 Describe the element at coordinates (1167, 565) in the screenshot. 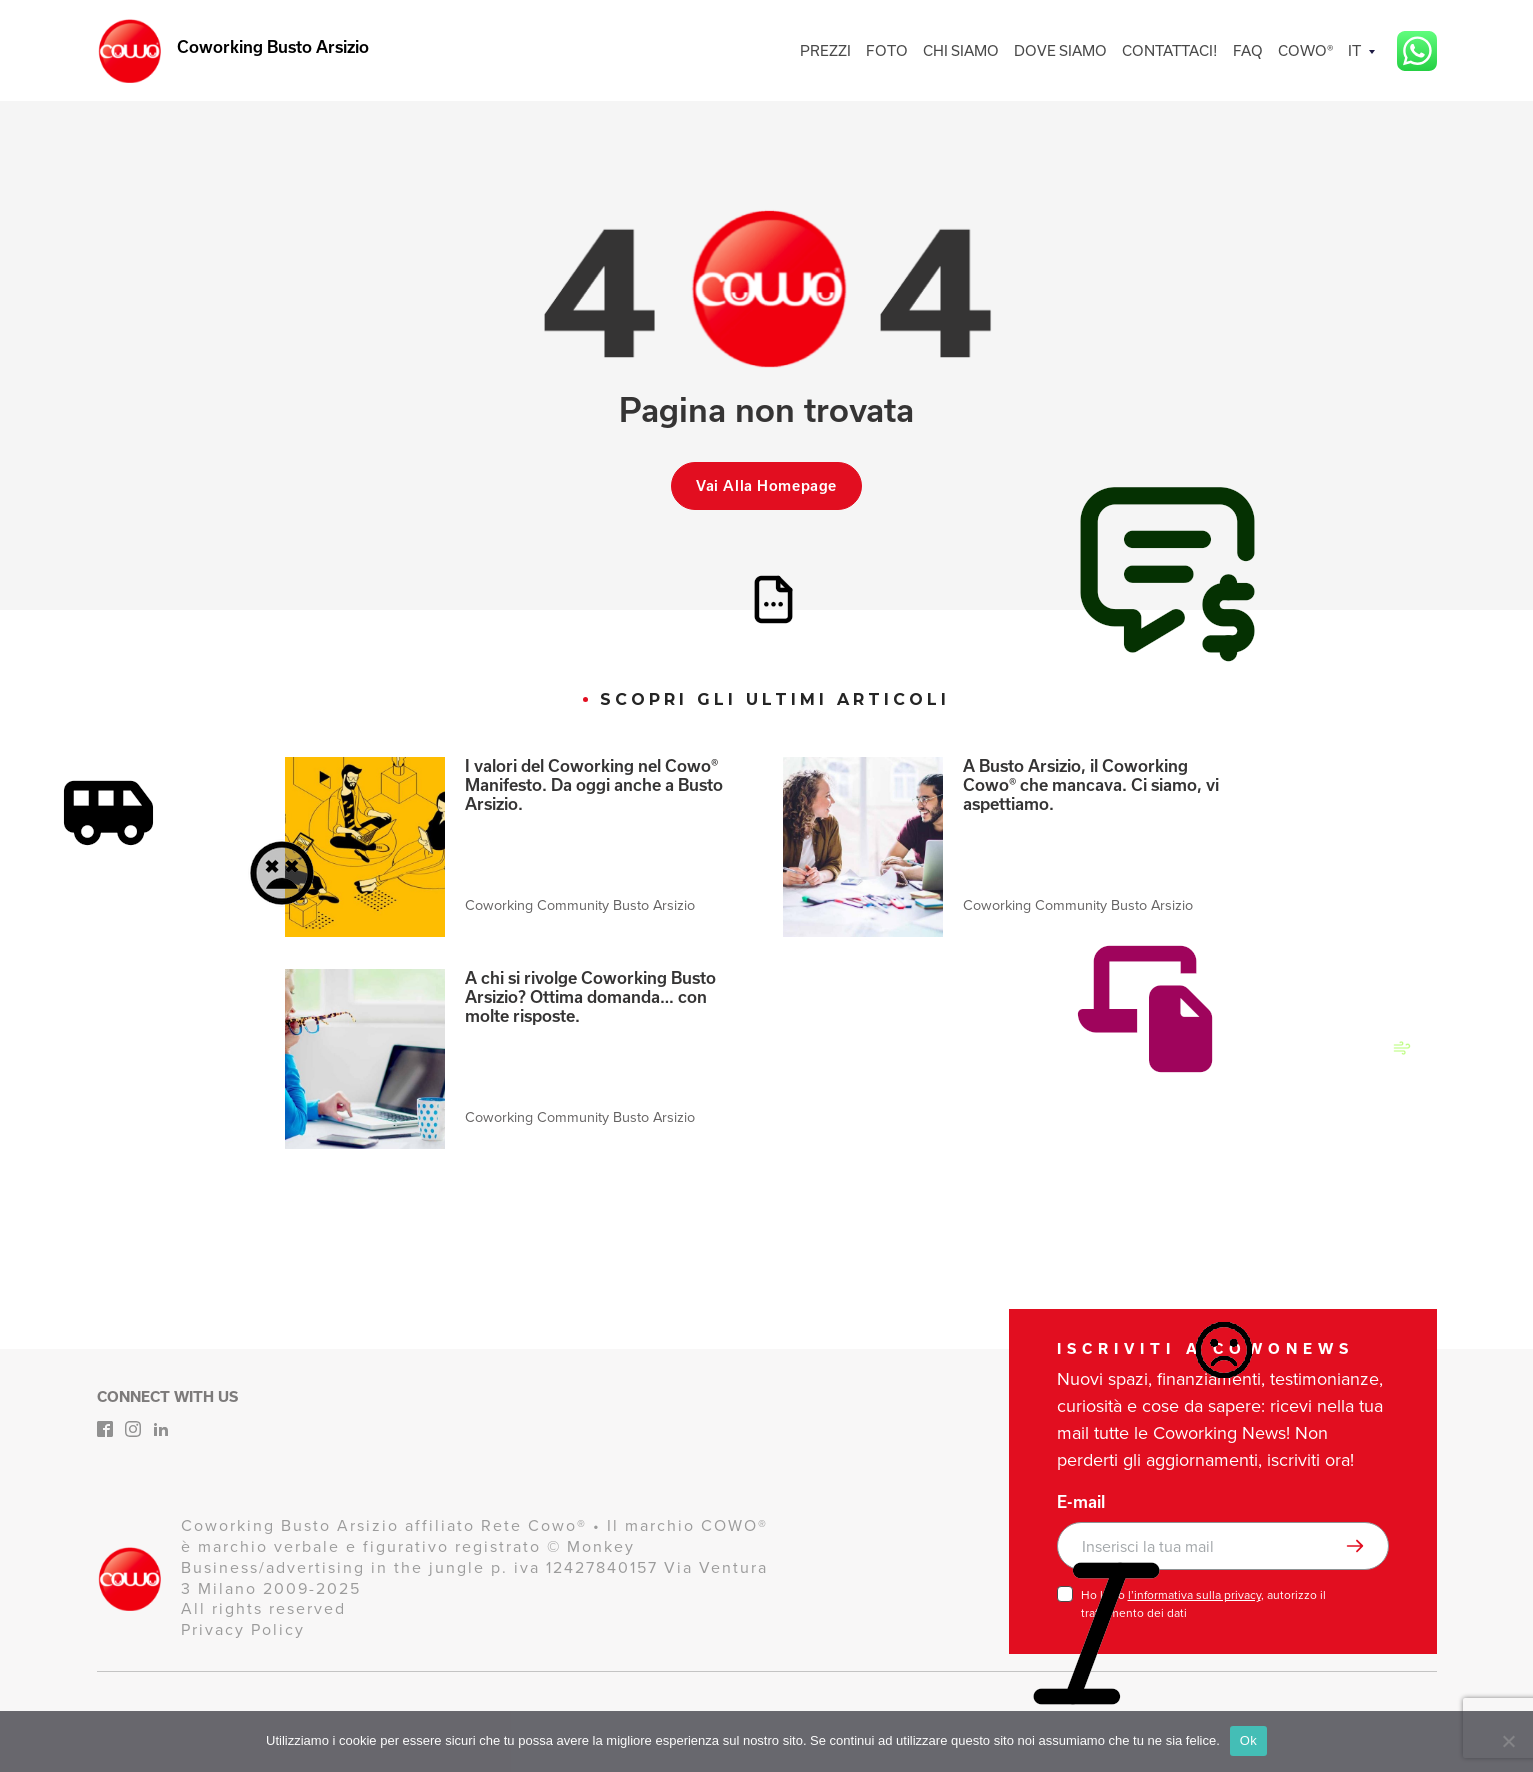

I see `view payment or transaction messages` at that location.